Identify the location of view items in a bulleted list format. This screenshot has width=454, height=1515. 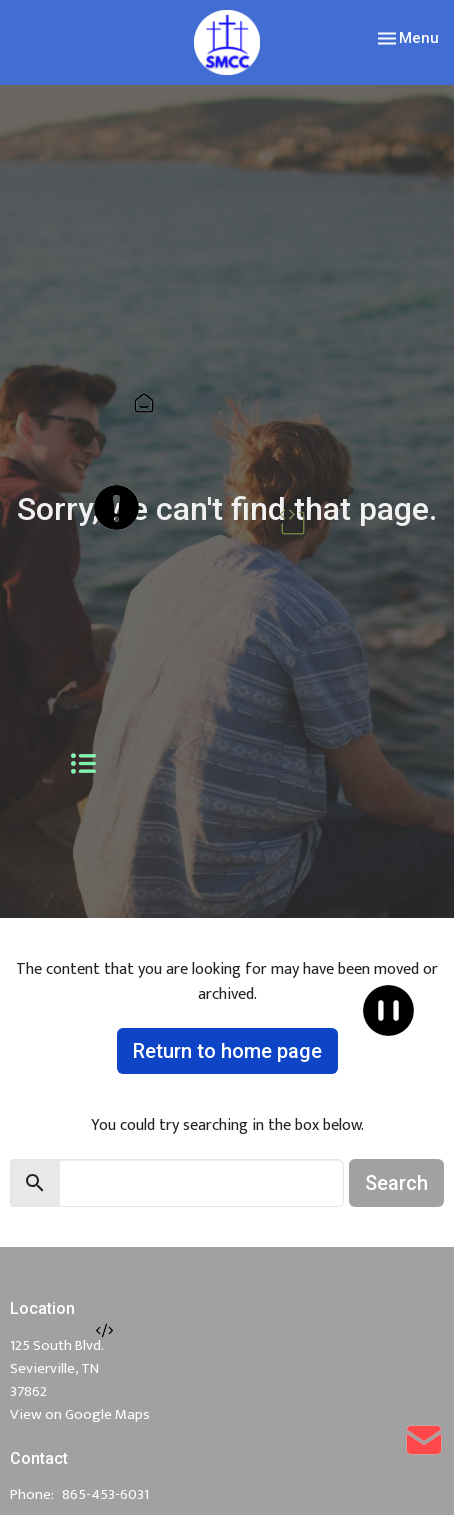
(83, 763).